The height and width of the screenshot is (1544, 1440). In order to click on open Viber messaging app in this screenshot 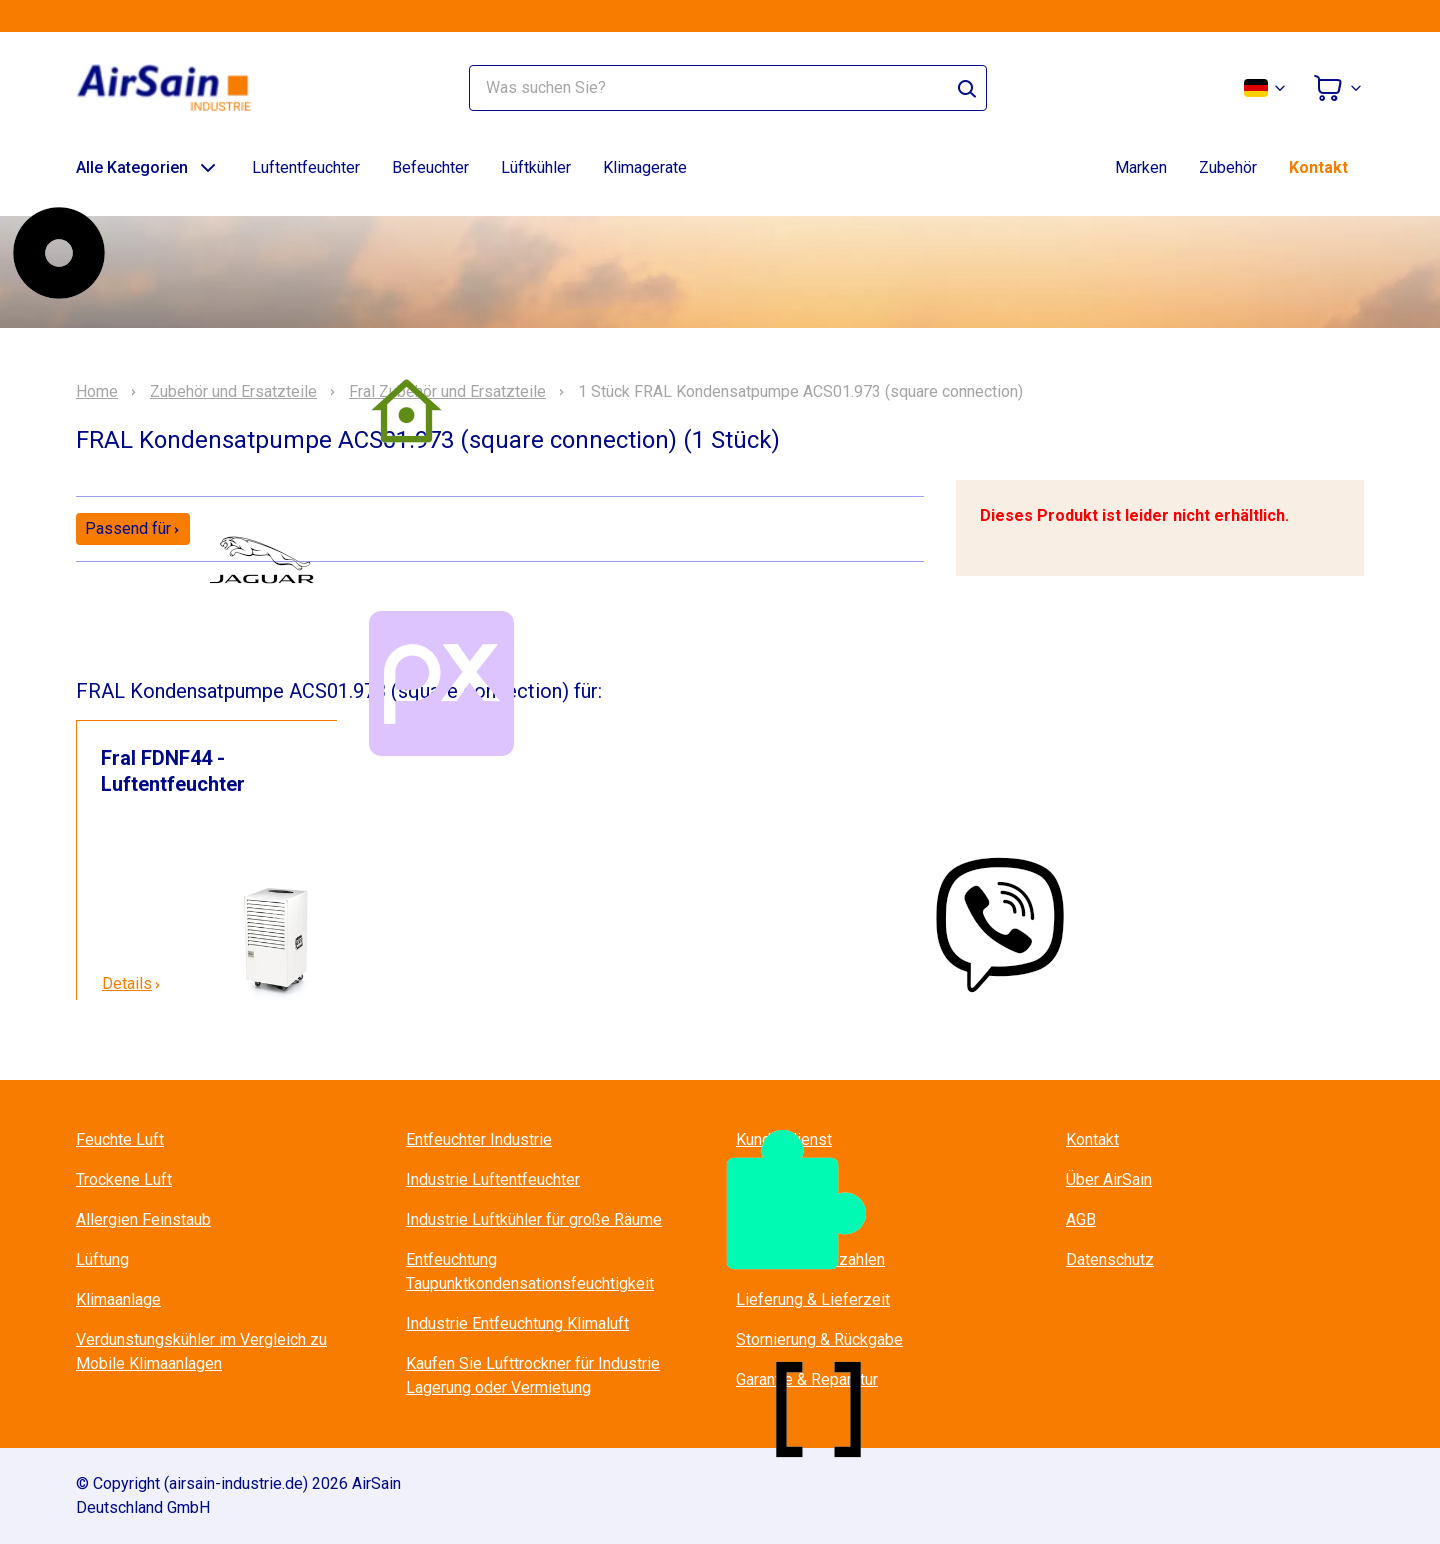, I will do `click(1000, 925)`.